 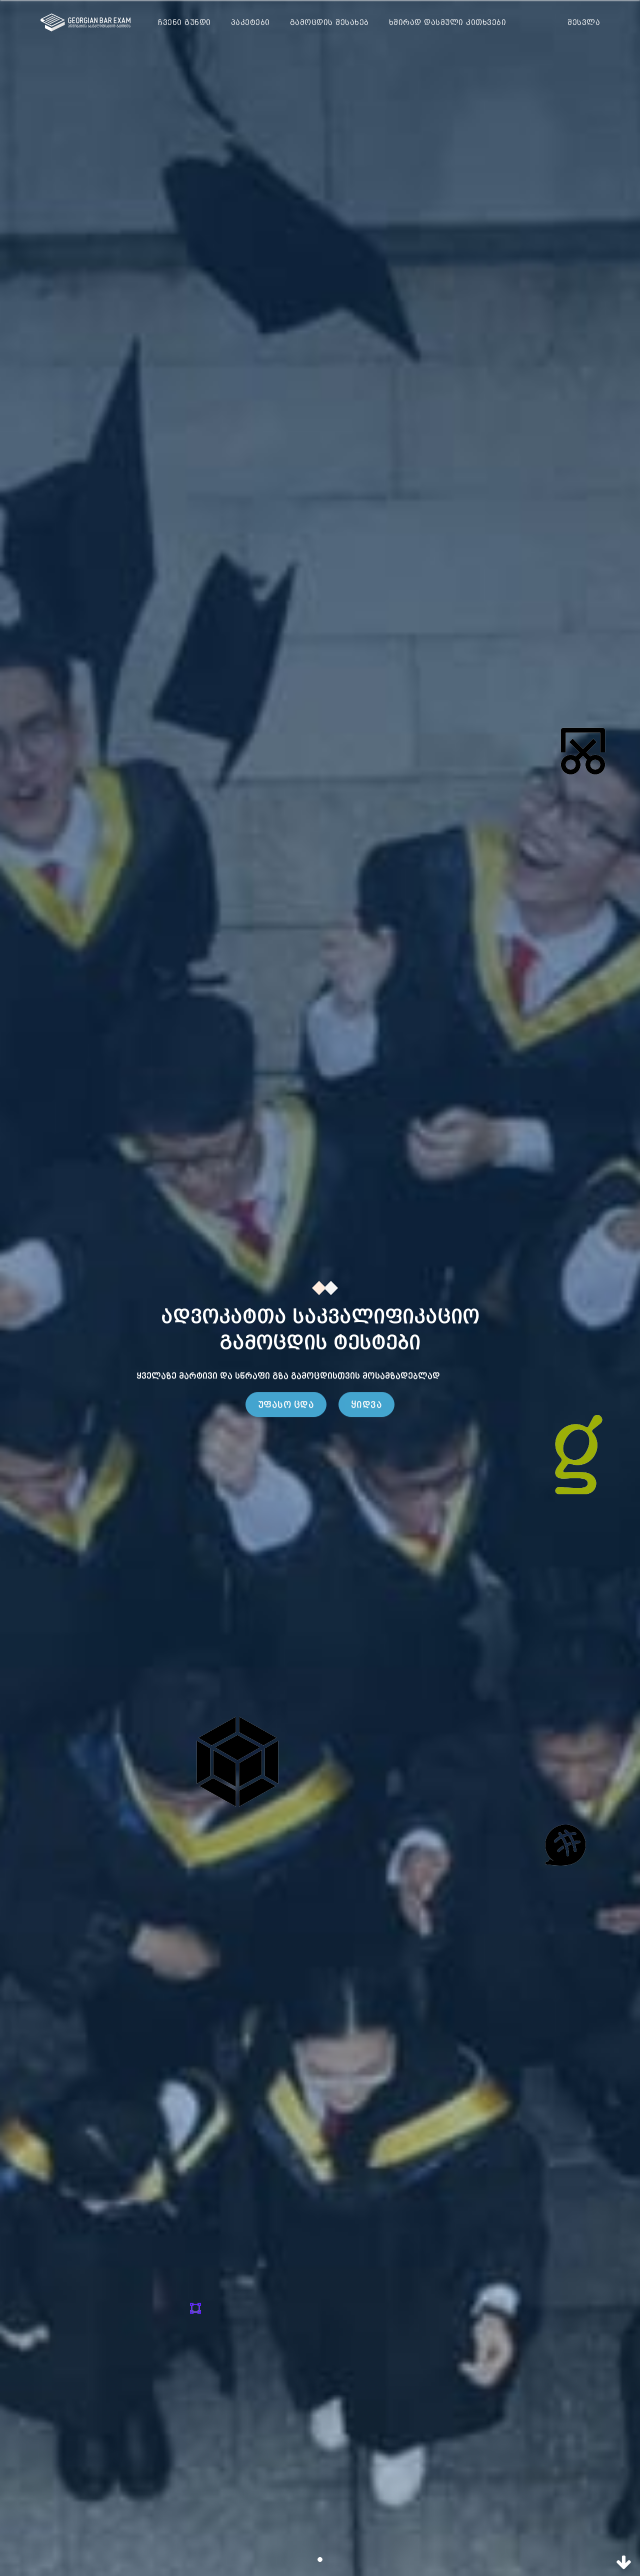 What do you see at coordinates (196, 2308) in the screenshot?
I see `material design icons brand logo` at bounding box center [196, 2308].